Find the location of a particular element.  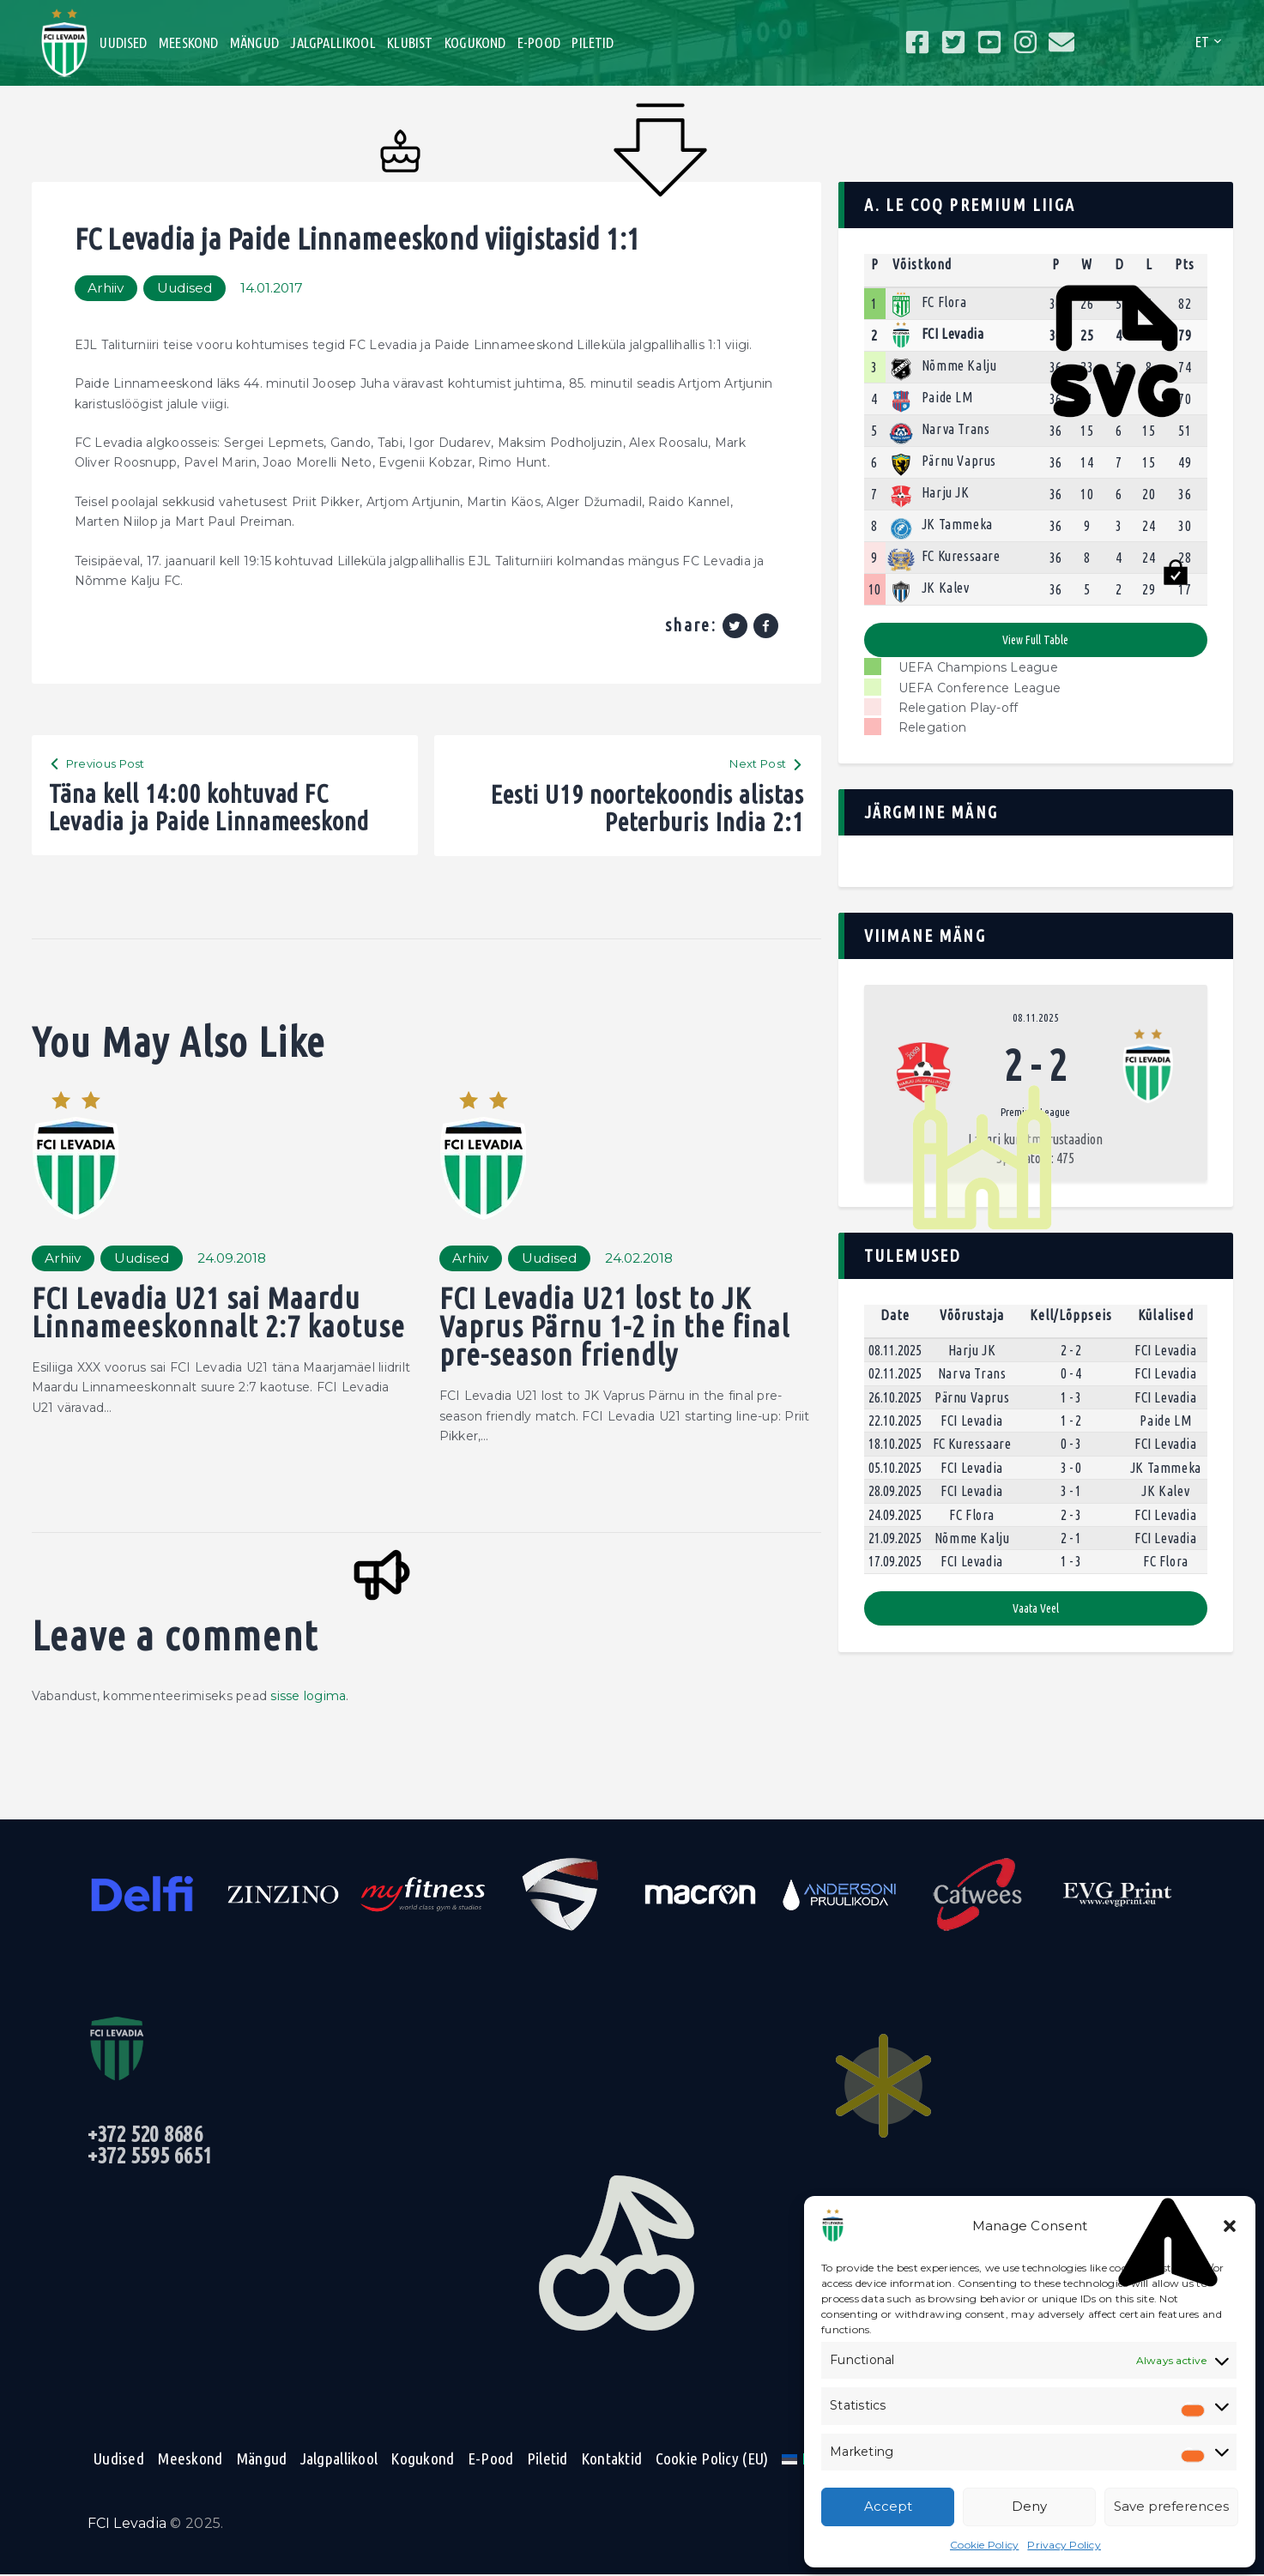

view birthday or celebration reminders is located at coordinates (400, 154).